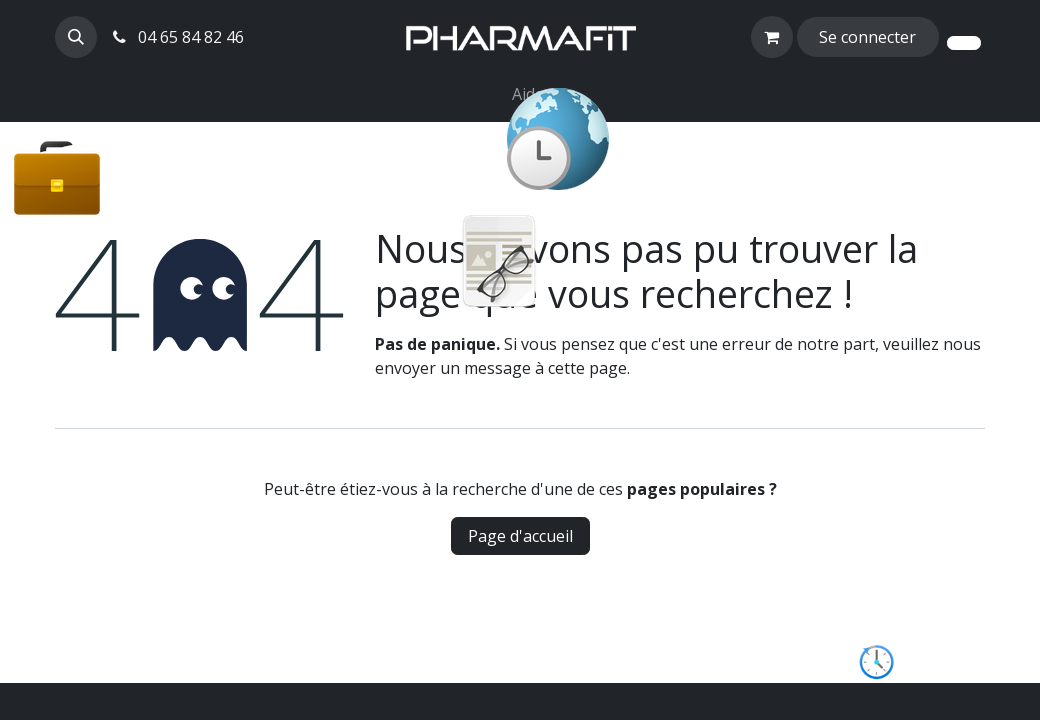 The width and height of the screenshot is (1040, 720). Describe the element at coordinates (877, 662) in the screenshot. I see `open the reservations app` at that location.